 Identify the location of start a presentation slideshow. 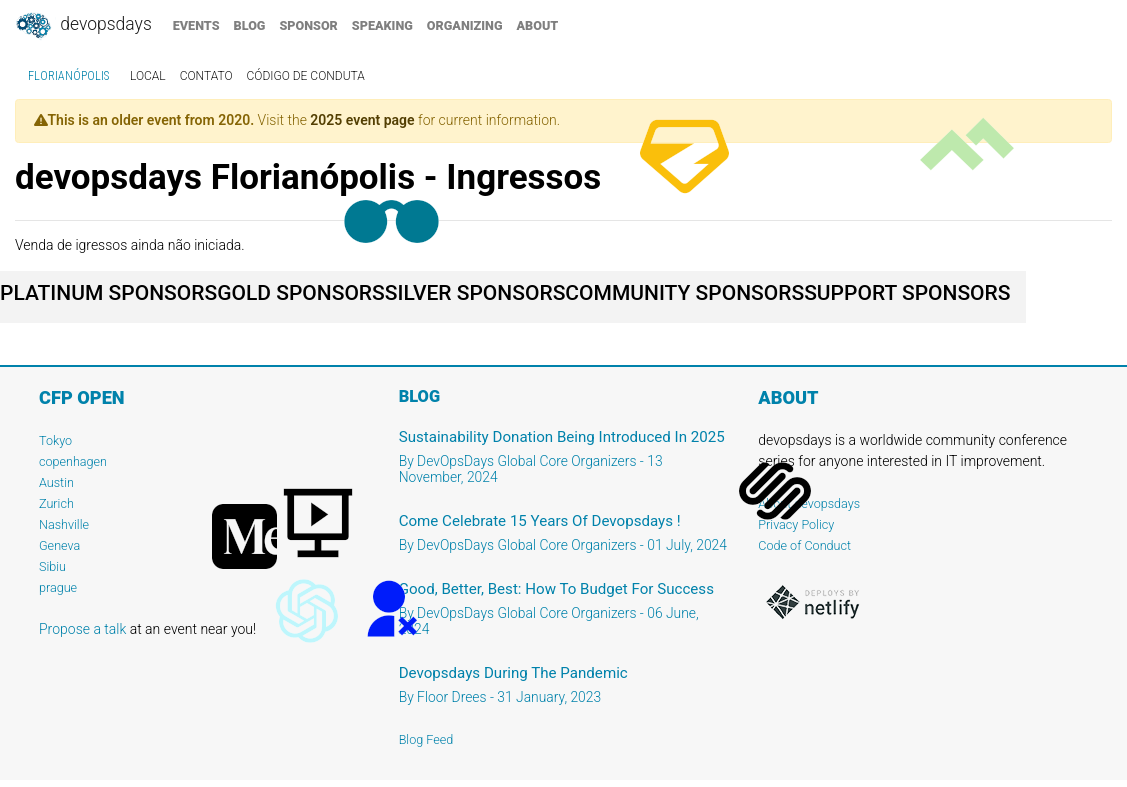
(318, 523).